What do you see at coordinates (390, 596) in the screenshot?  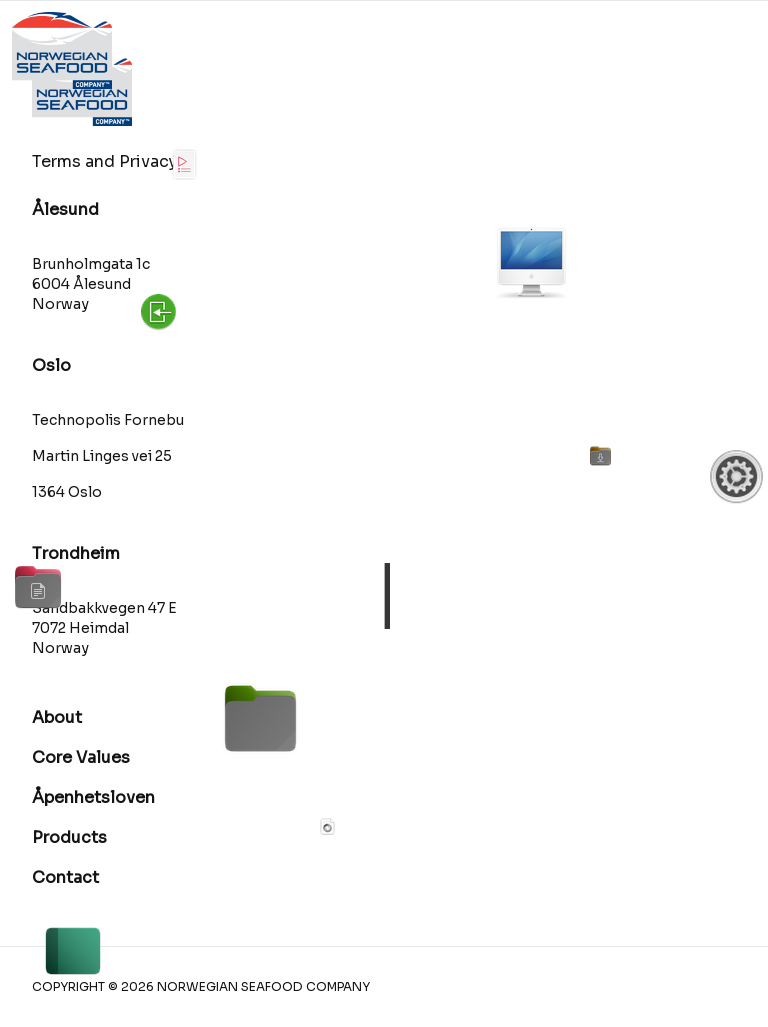 I see `visual divider between UI elements` at bounding box center [390, 596].